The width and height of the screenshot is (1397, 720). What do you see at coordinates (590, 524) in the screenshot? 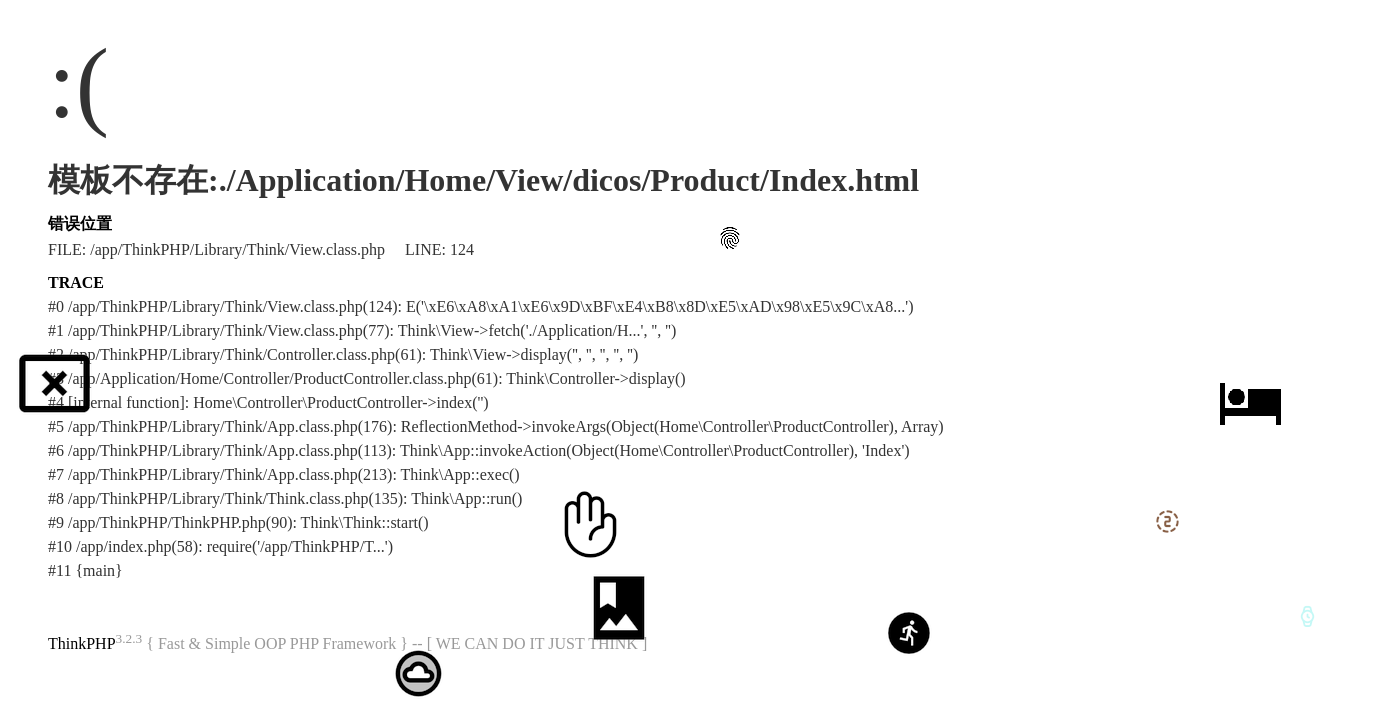
I see `stop or pause an action` at bounding box center [590, 524].